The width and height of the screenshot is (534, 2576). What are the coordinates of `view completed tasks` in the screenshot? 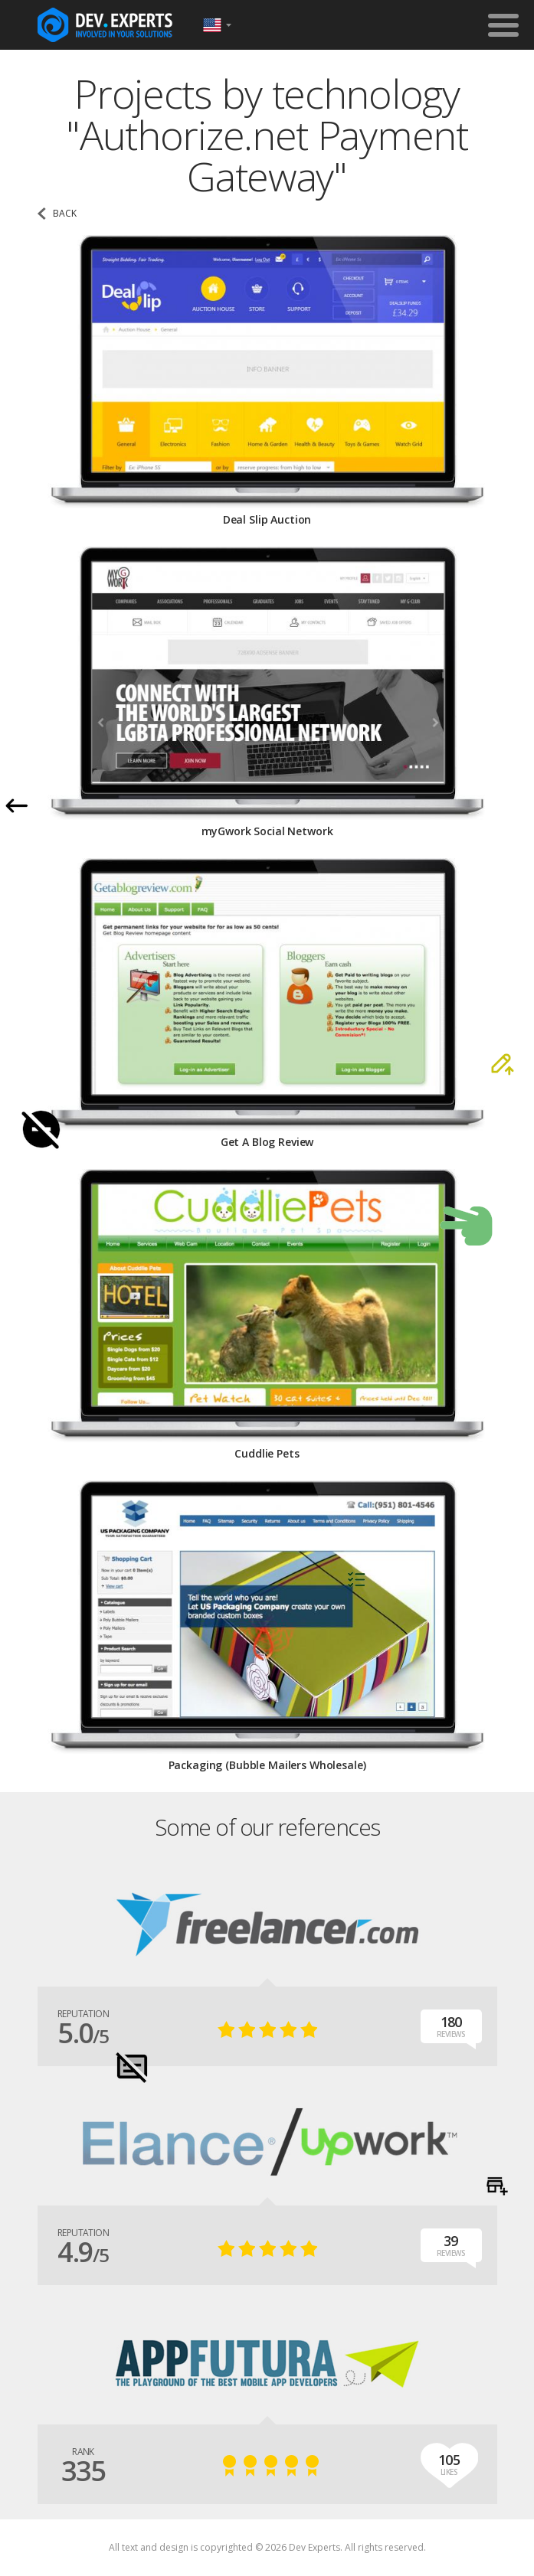 It's located at (356, 1579).